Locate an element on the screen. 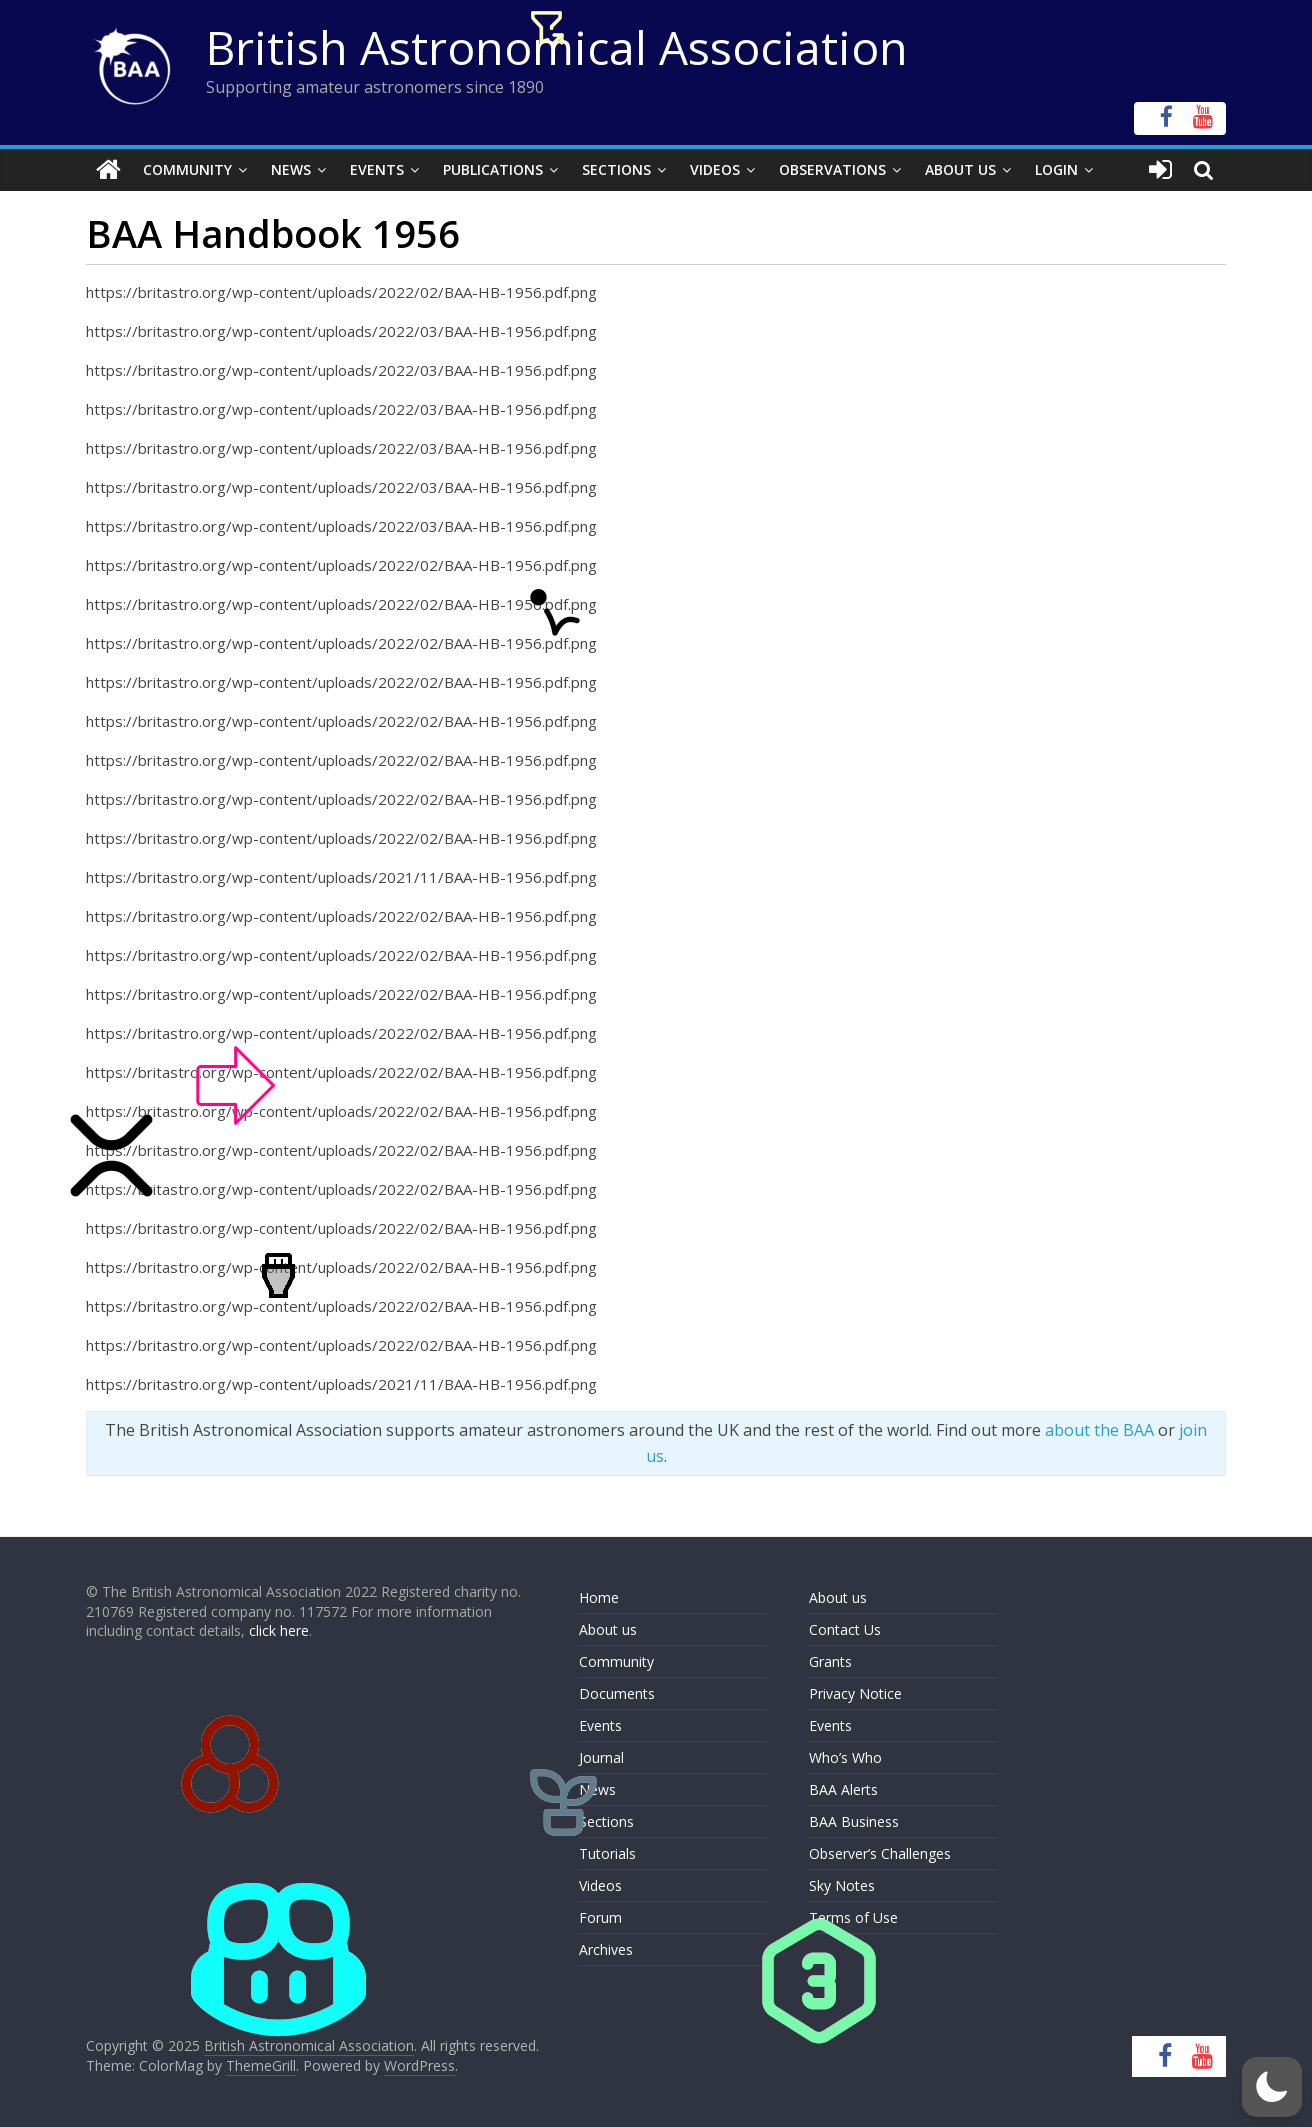 The height and width of the screenshot is (2127, 1312). go forward or proceed to the next step is located at coordinates (232, 1085).